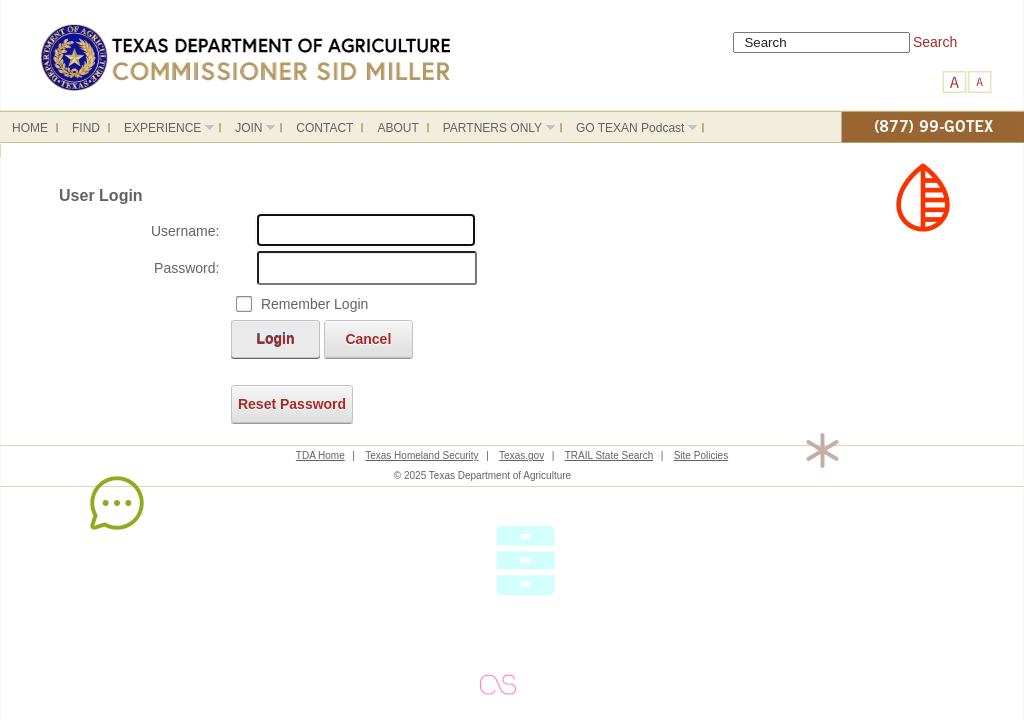 This screenshot has height=720, width=1024. Describe the element at coordinates (923, 200) in the screenshot. I see `adjust opacity or transparency level` at that location.